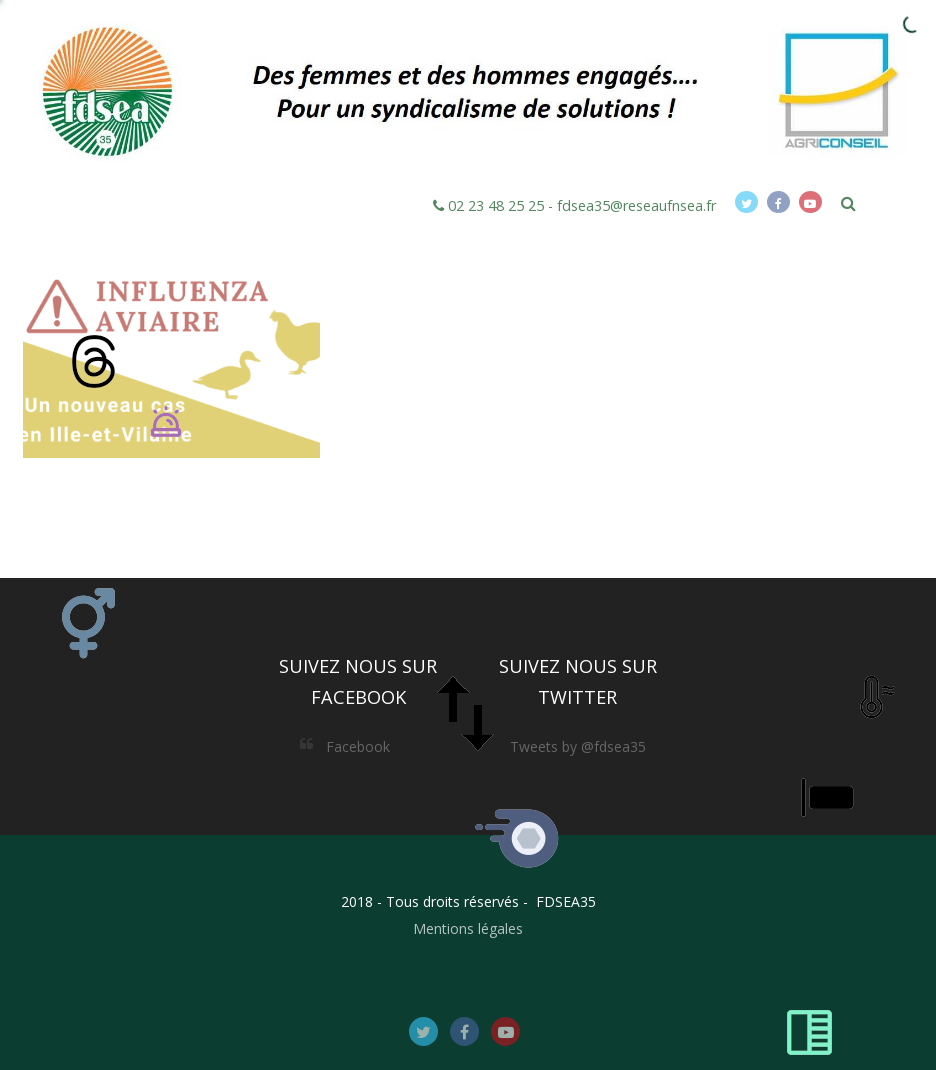  Describe the element at coordinates (809, 1032) in the screenshot. I see `toggle between split-screen or half-view mode` at that location.